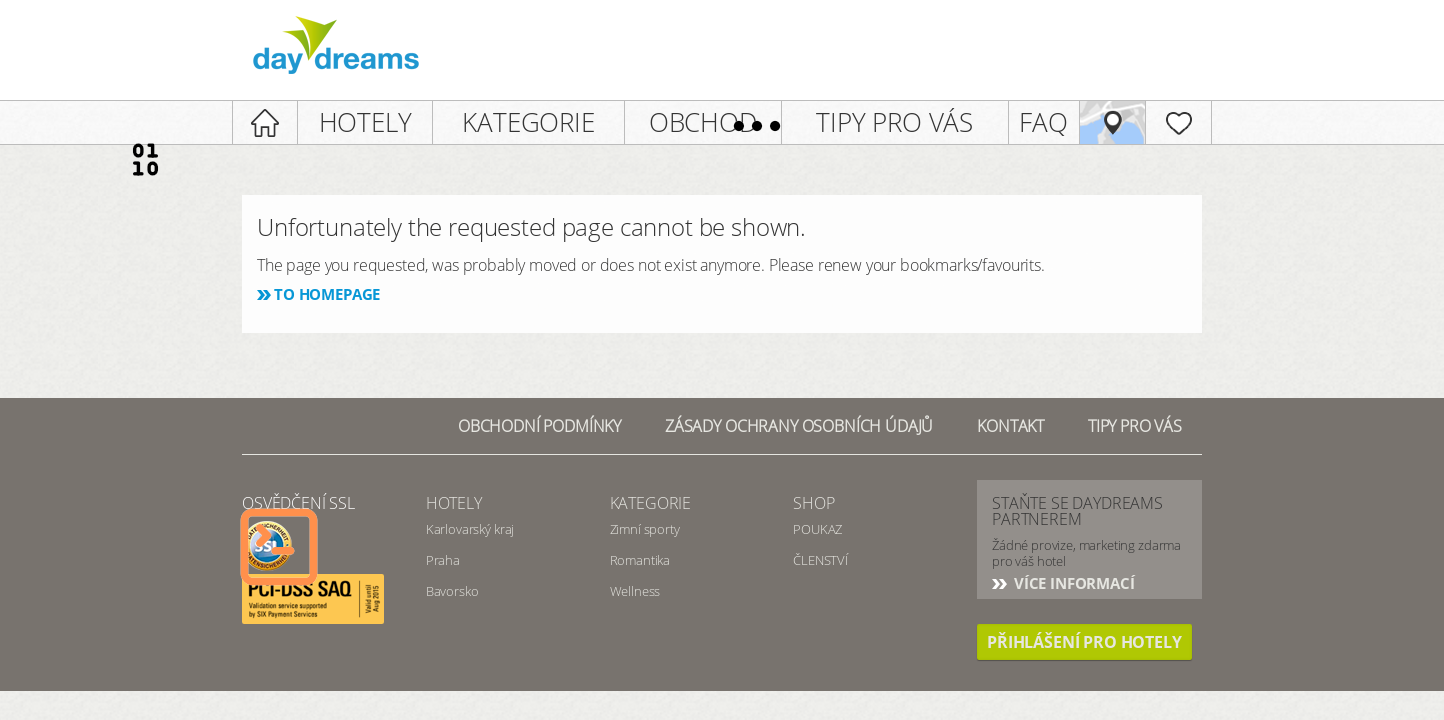 The image size is (1444, 720). What do you see at coordinates (757, 126) in the screenshot?
I see `access more options or actions` at bounding box center [757, 126].